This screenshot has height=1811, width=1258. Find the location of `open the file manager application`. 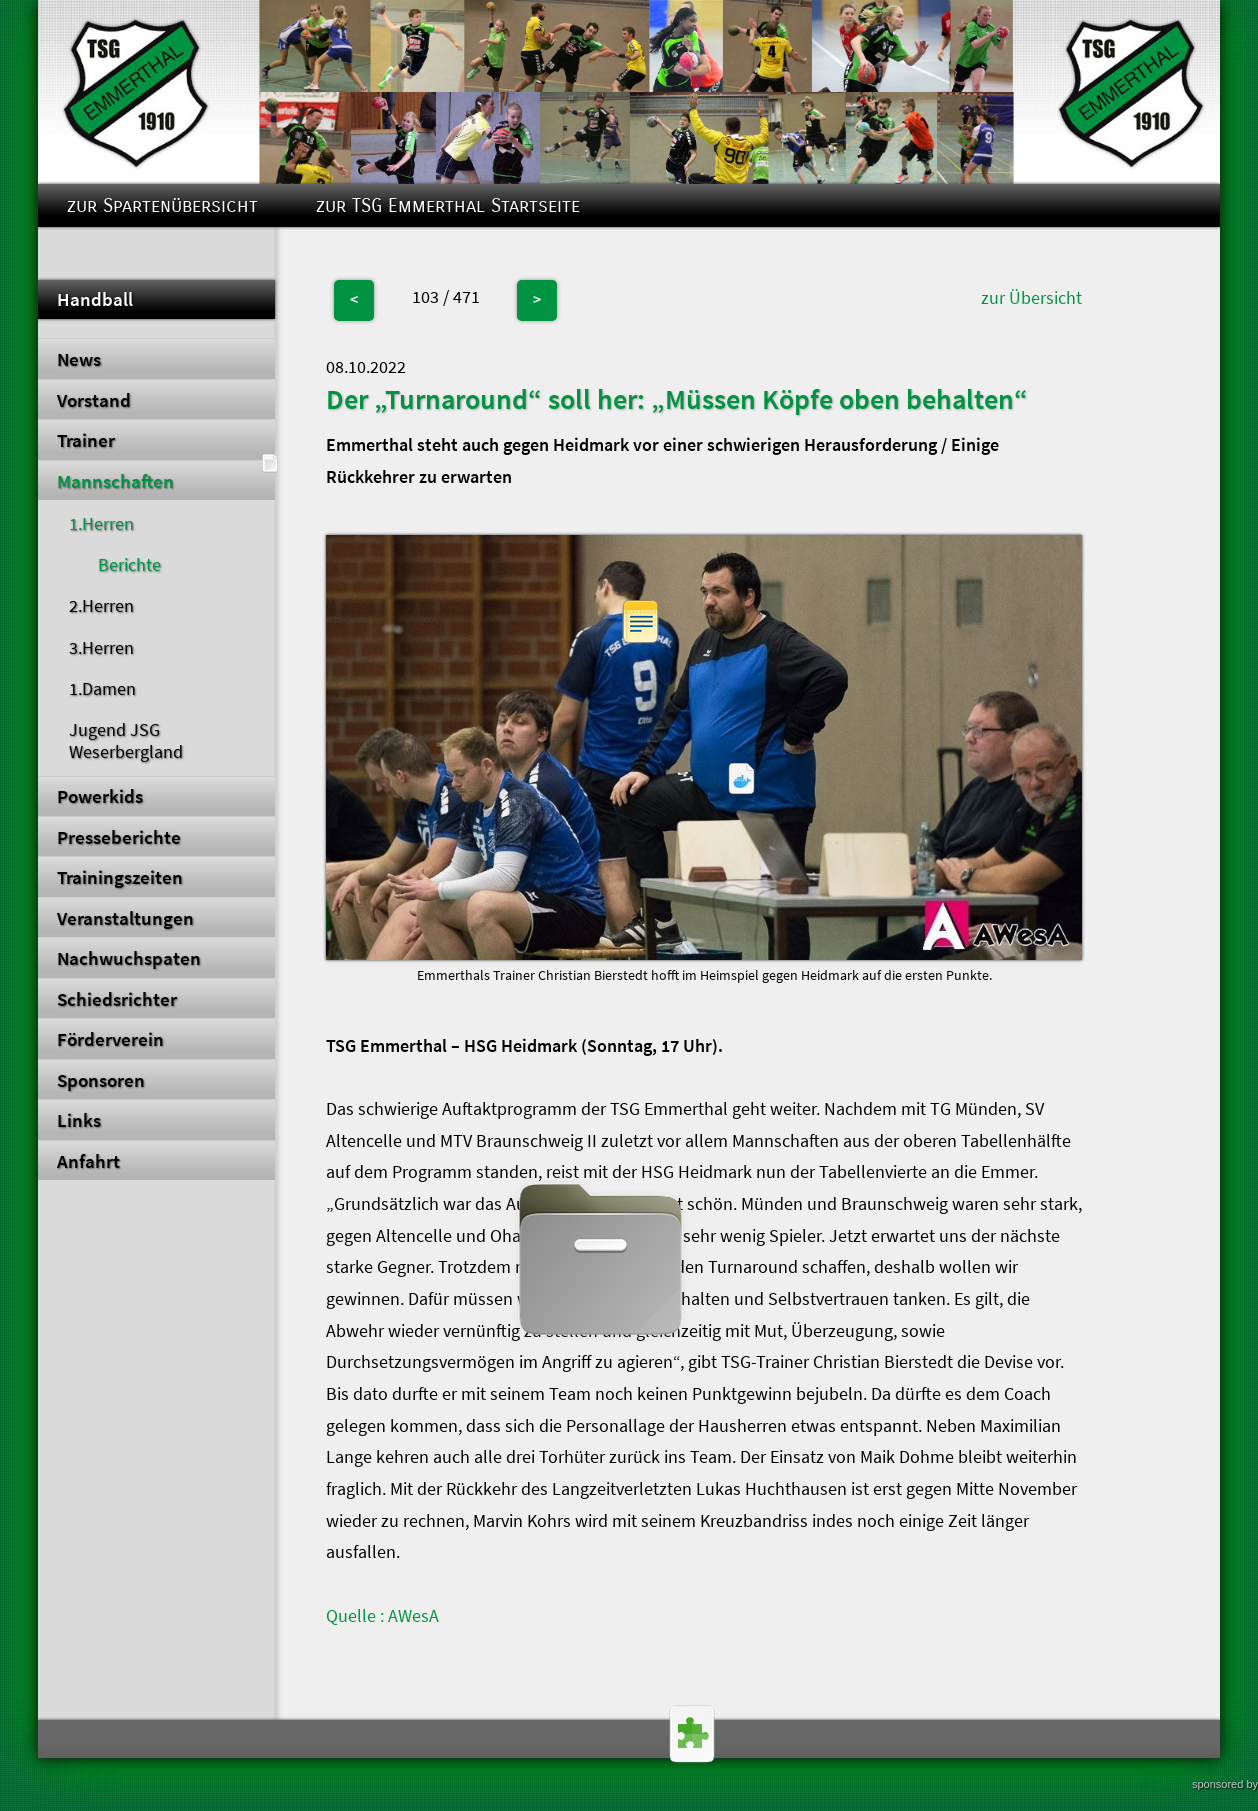

open the file manager application is located at coordinates (600, 1259).